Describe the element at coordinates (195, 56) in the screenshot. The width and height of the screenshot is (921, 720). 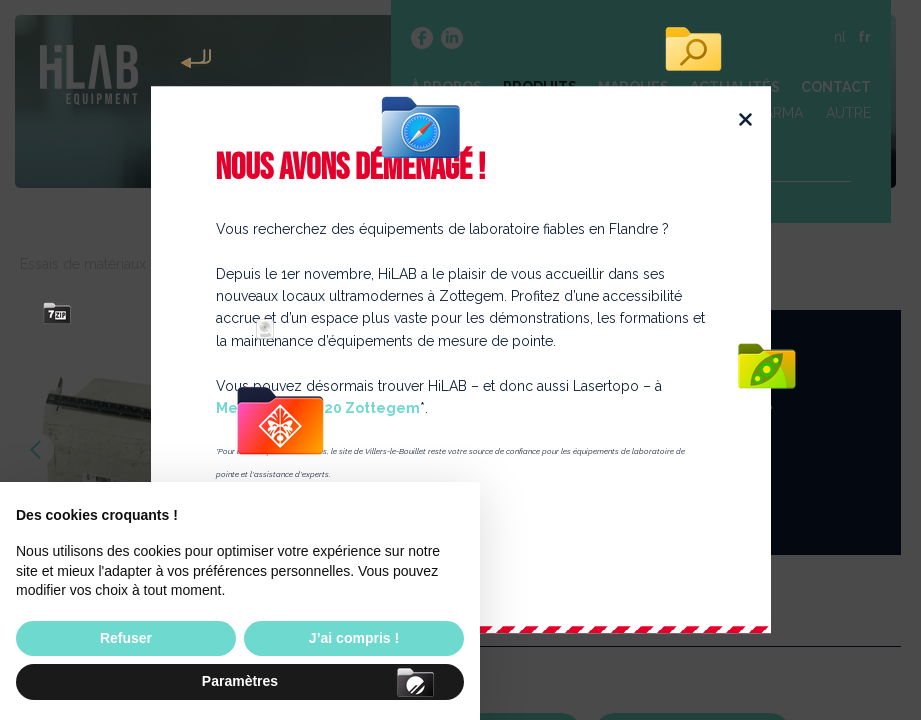
I see `reply to all recipients of an email` at that location.